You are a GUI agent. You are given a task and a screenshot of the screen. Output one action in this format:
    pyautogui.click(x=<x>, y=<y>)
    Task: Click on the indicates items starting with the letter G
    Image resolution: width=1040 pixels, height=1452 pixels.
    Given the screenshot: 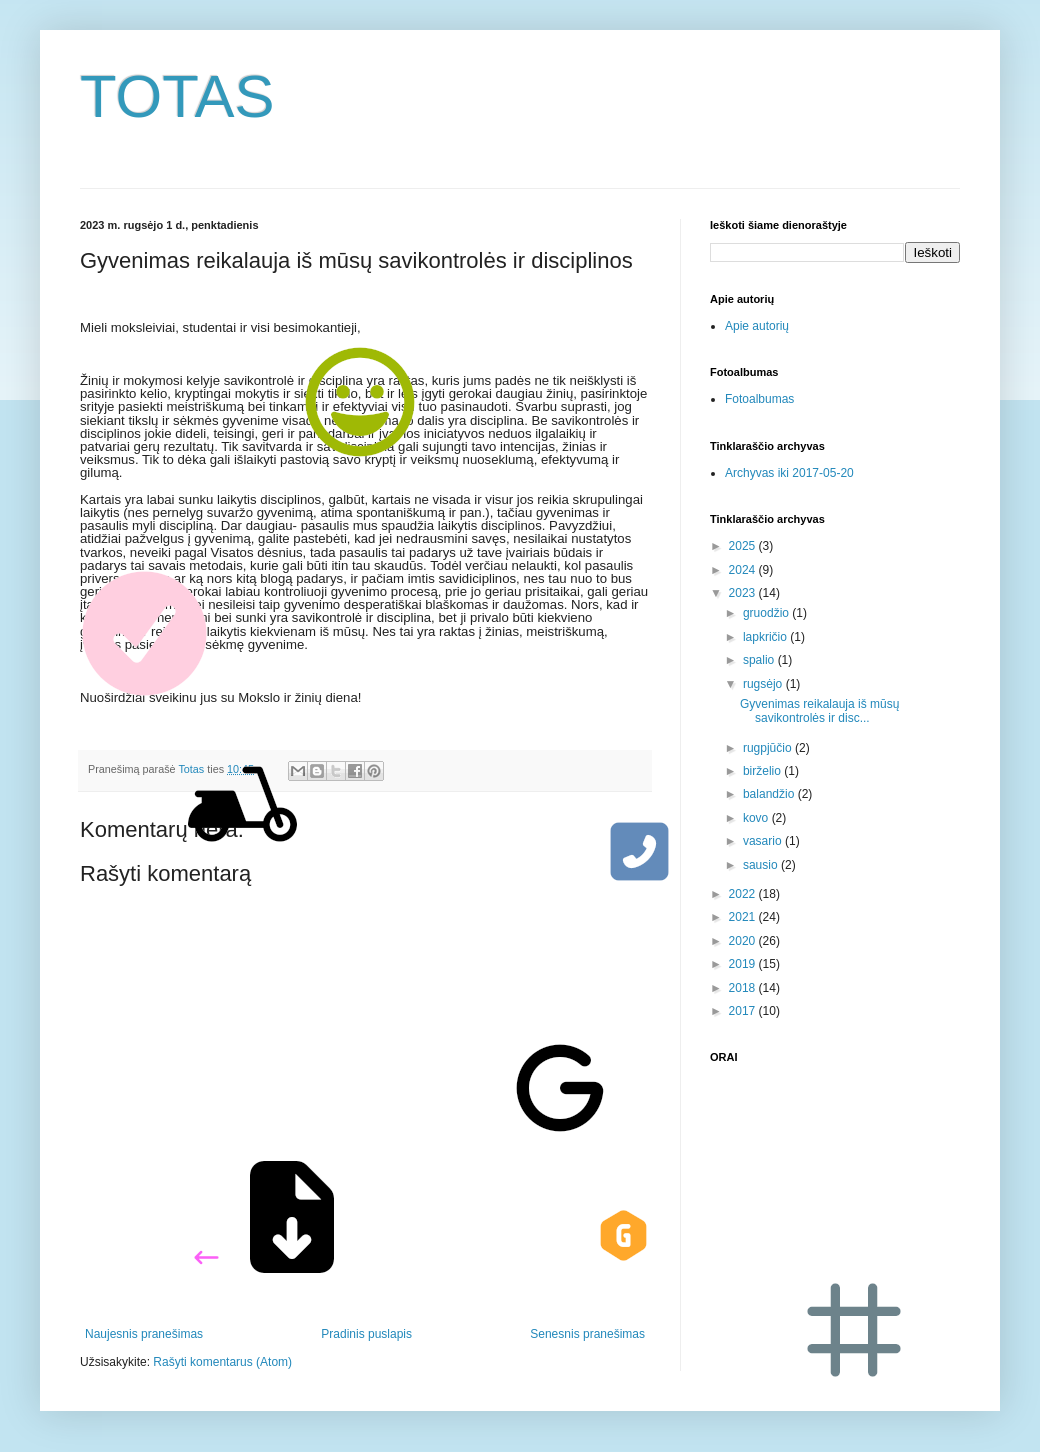 What is the action you would take?
    pyautogui.click(x=560, y=1088)
    